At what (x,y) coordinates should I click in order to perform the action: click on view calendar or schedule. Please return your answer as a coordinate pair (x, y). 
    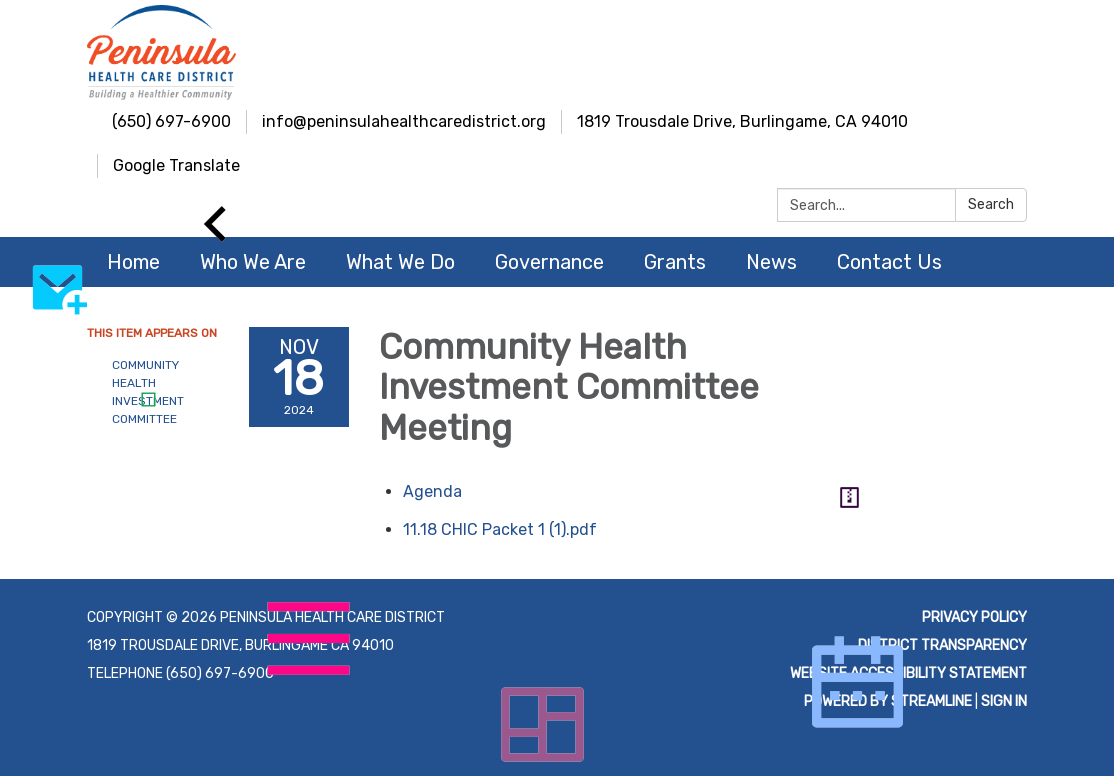
    Looking at the image, I should click on (857, 686).